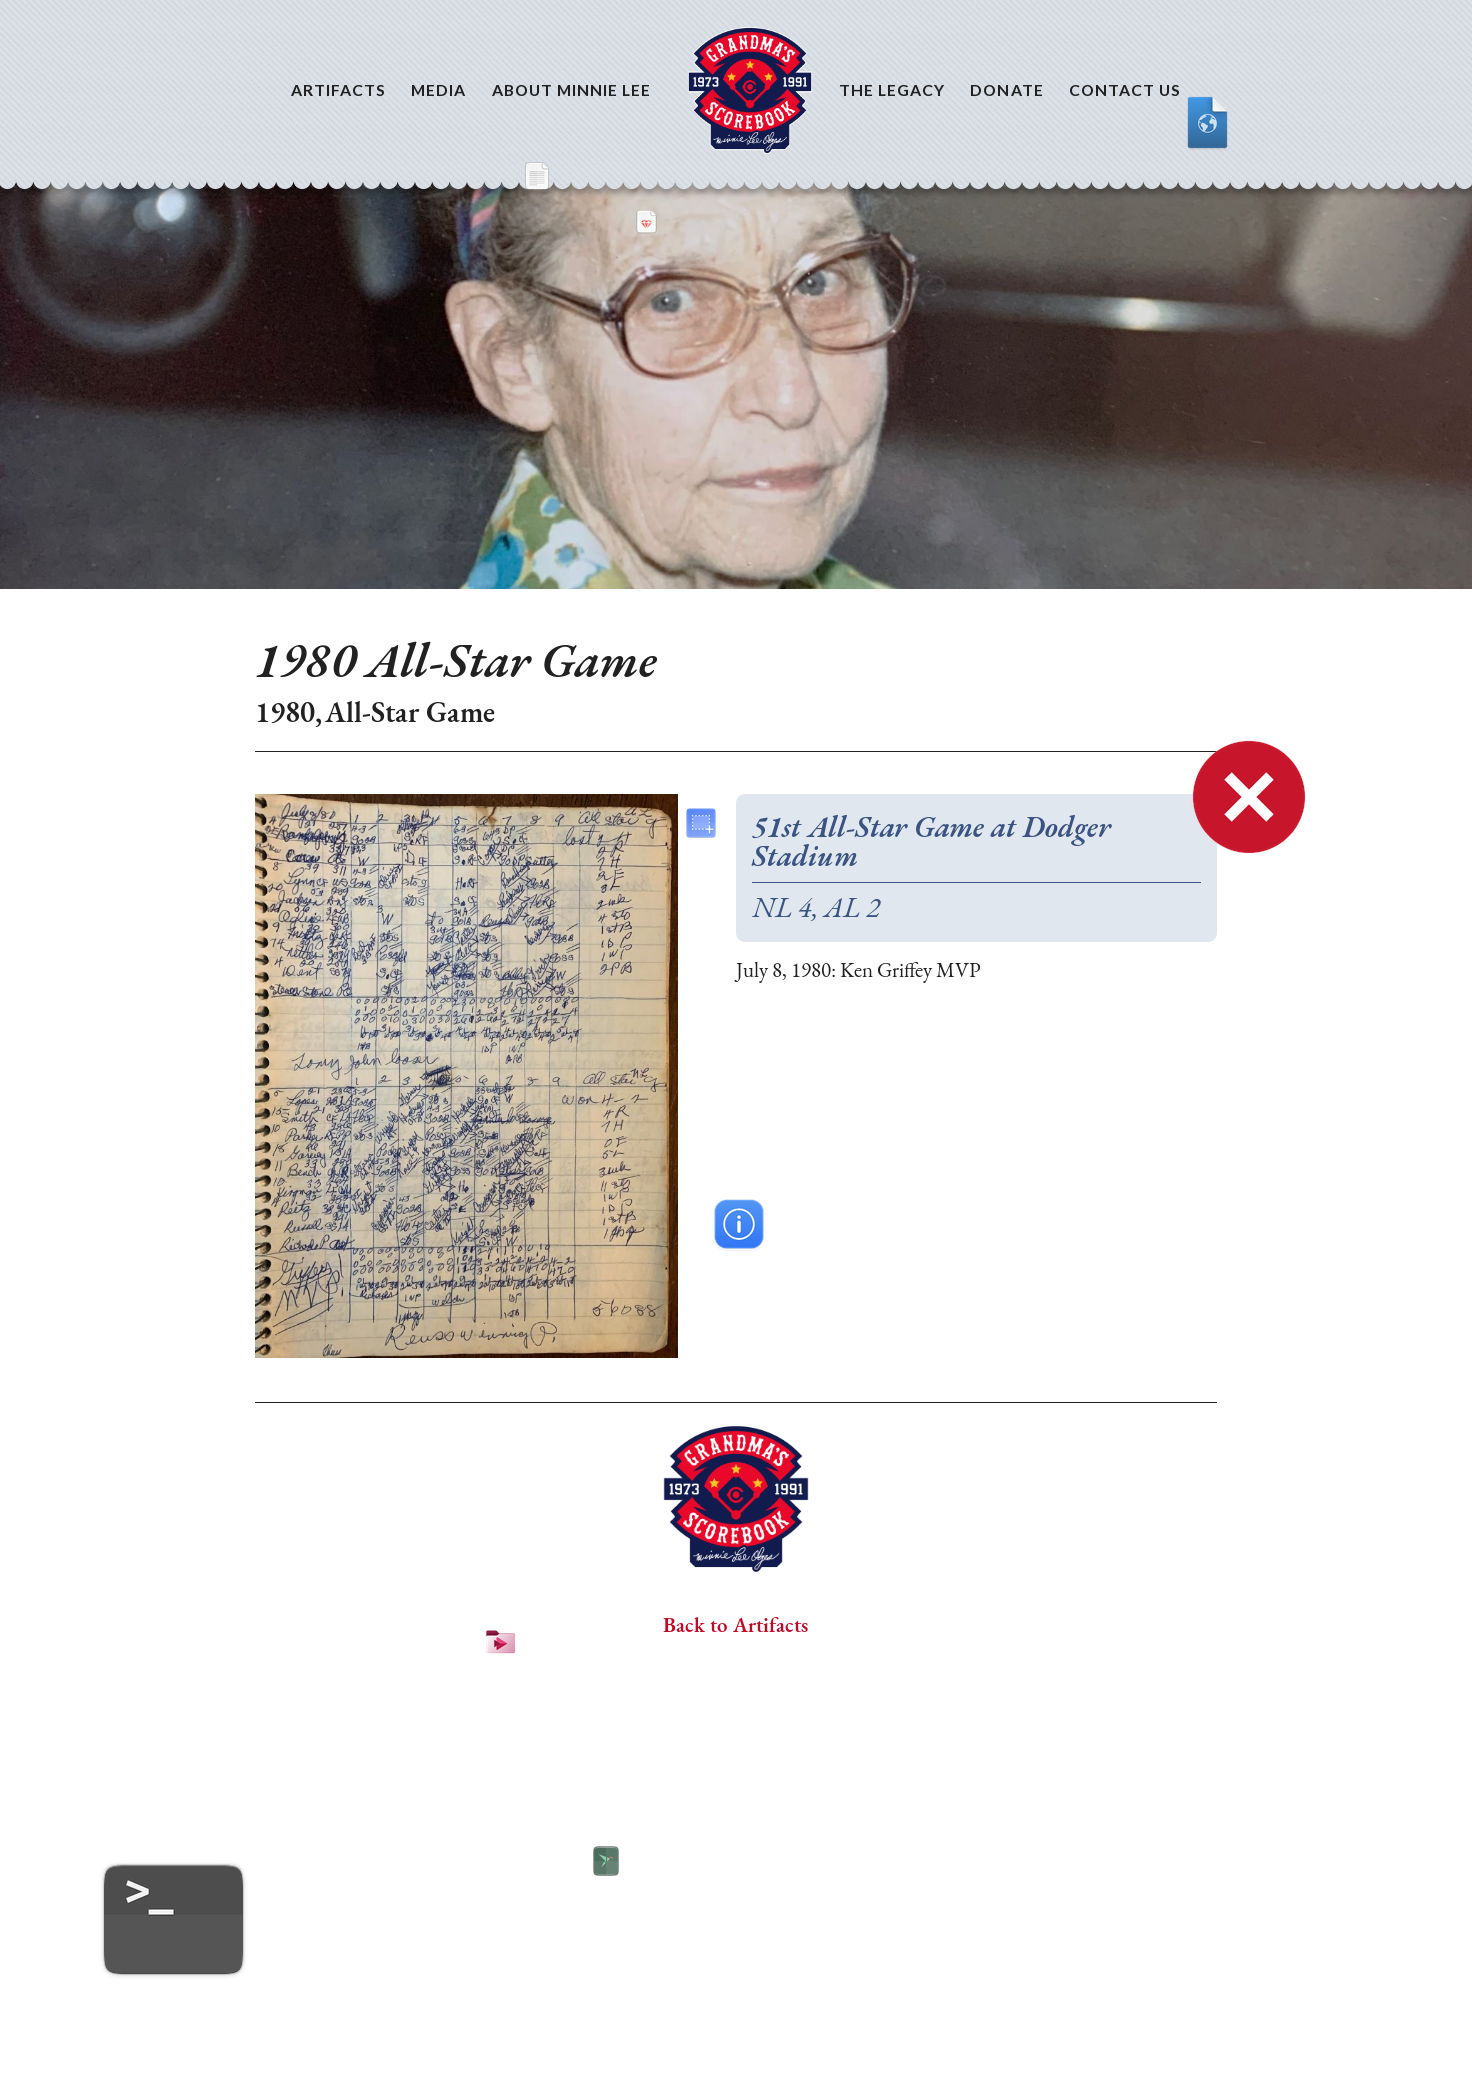  I want to click on open the terminal application, so click(173, 1919).